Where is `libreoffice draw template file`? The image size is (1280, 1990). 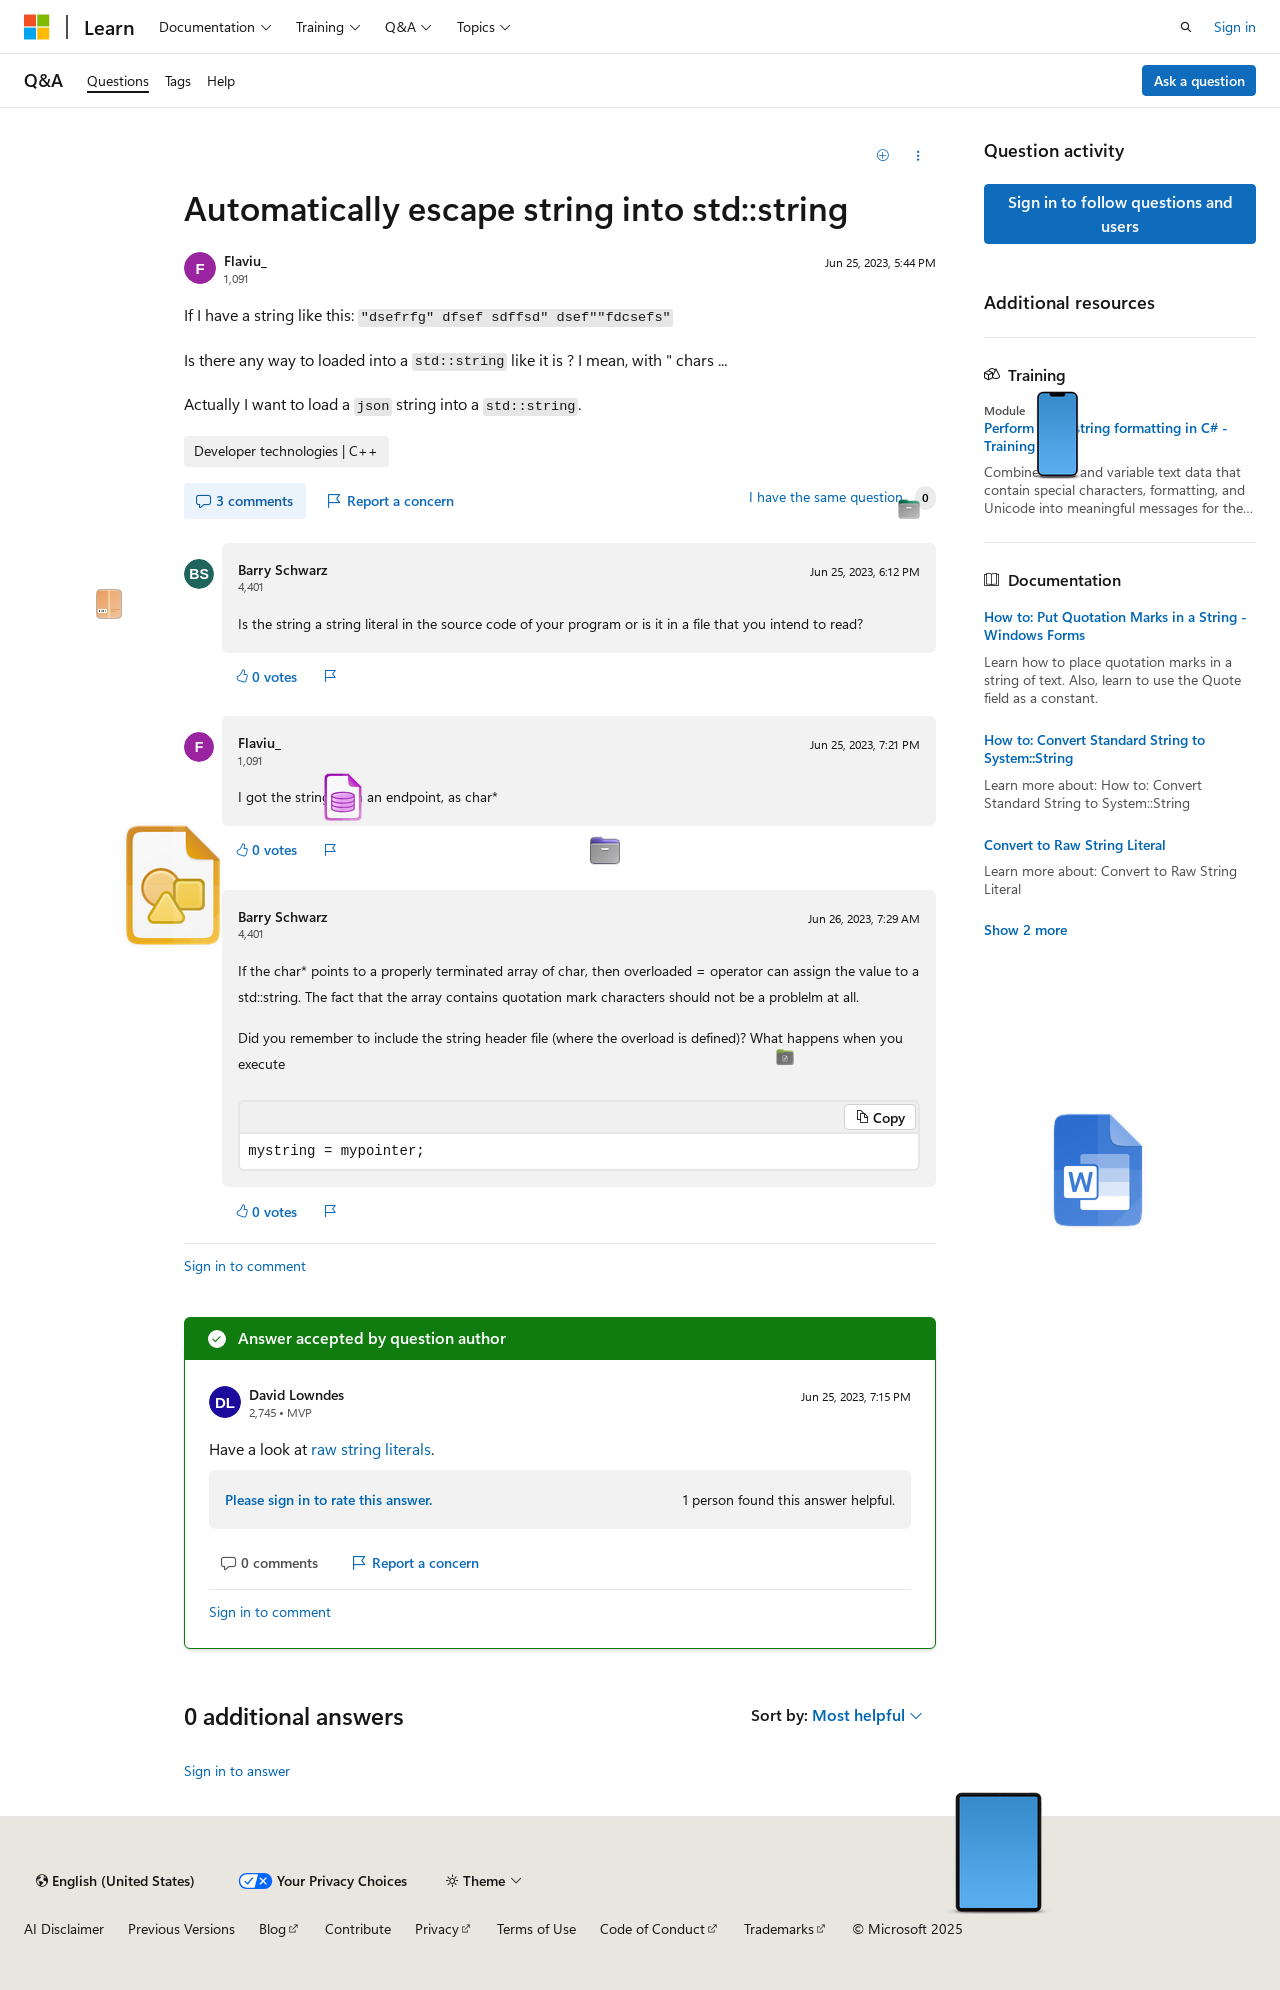
libreoffice draw template file is located at coordinates (173, 885).